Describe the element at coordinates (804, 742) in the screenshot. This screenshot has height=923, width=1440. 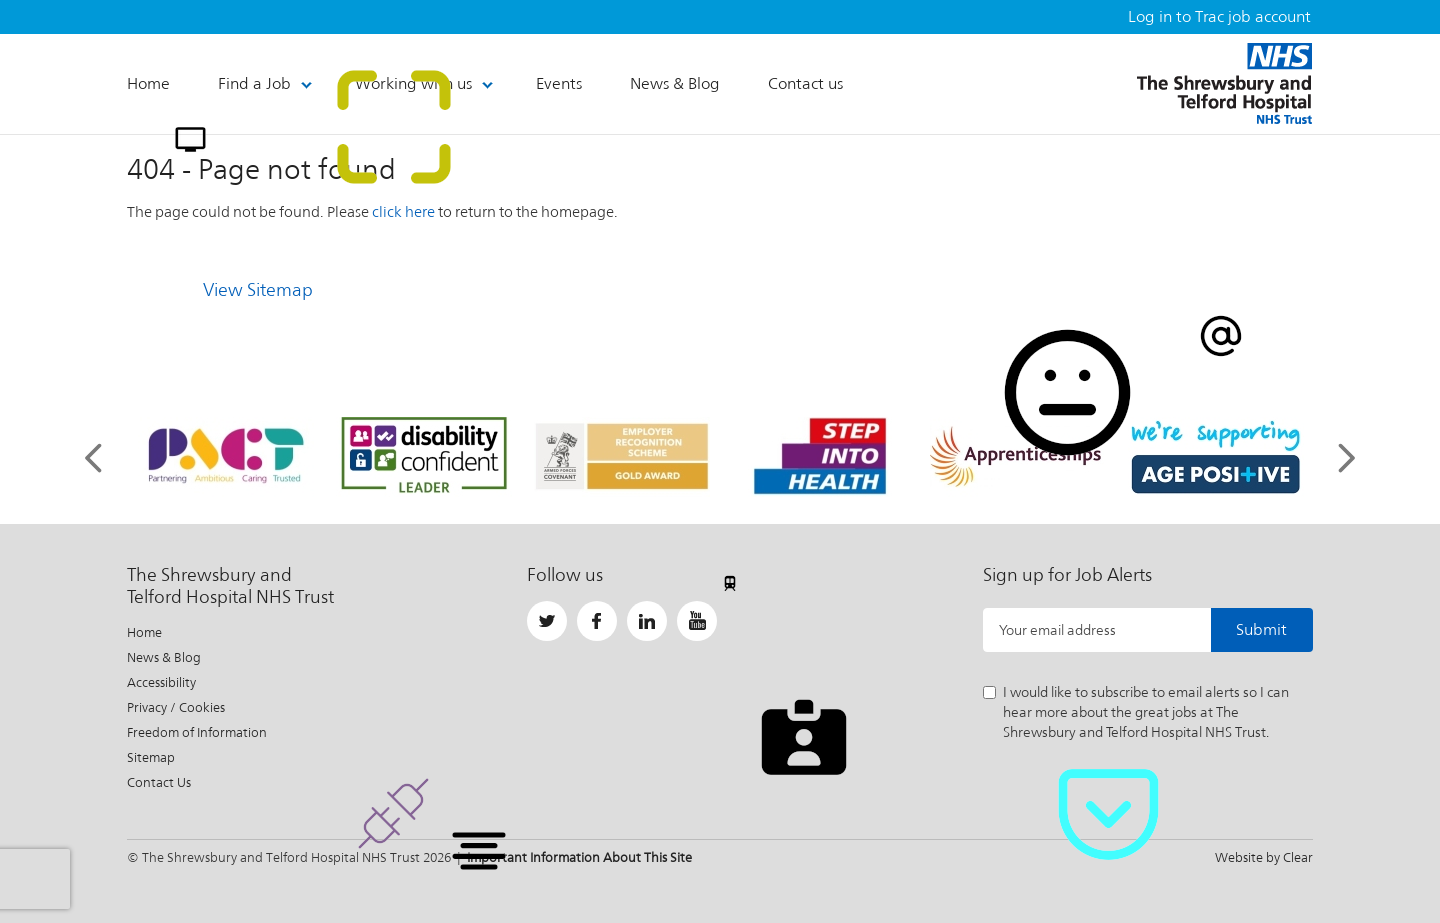
I see `view user profile or identification` at that location.